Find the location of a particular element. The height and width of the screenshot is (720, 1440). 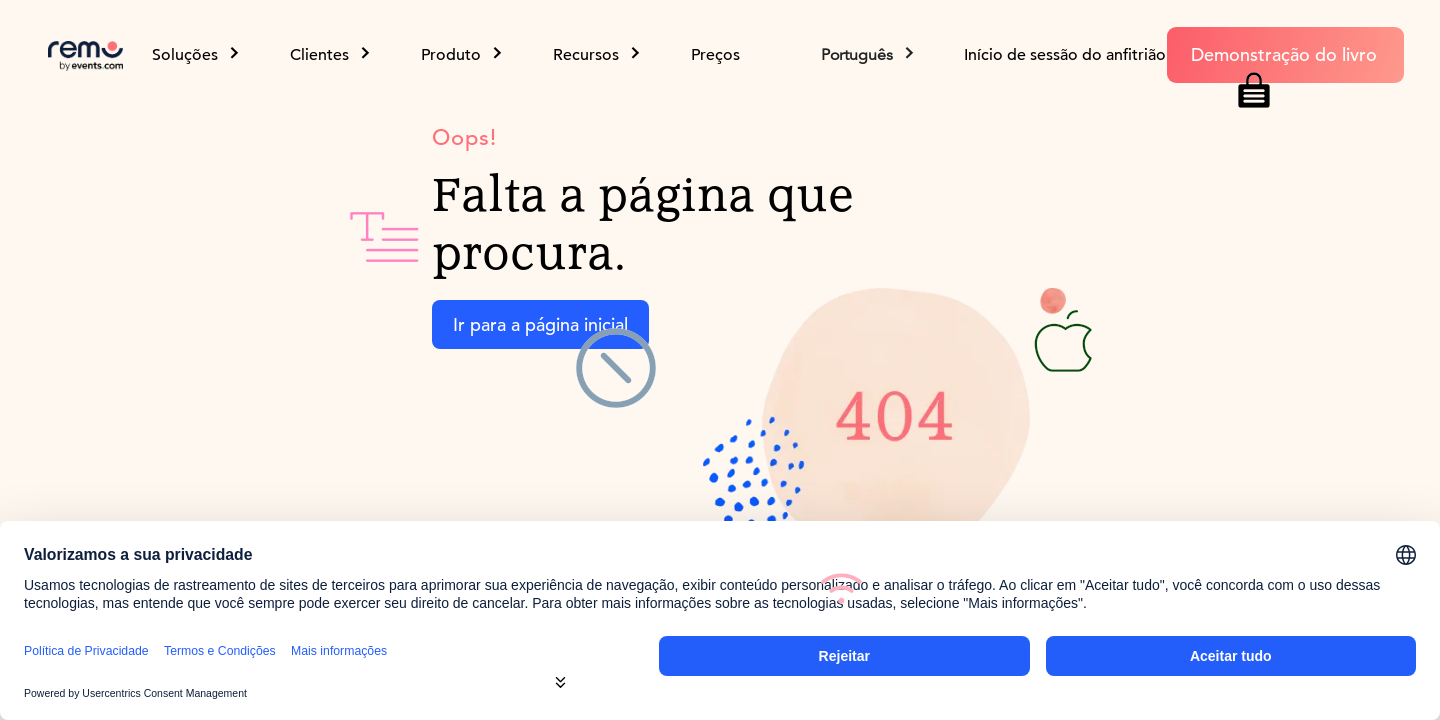

scroll down or view more content is located at coordinates (560, 682).